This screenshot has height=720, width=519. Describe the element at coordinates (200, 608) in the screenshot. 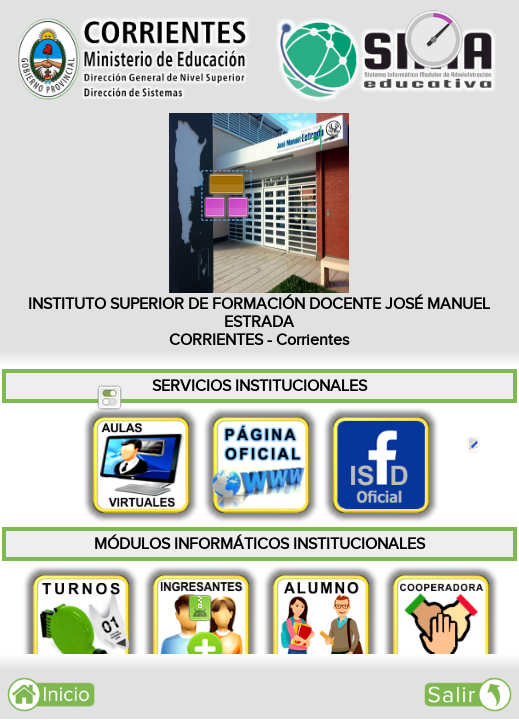

I see `android app installation package file` at that location.